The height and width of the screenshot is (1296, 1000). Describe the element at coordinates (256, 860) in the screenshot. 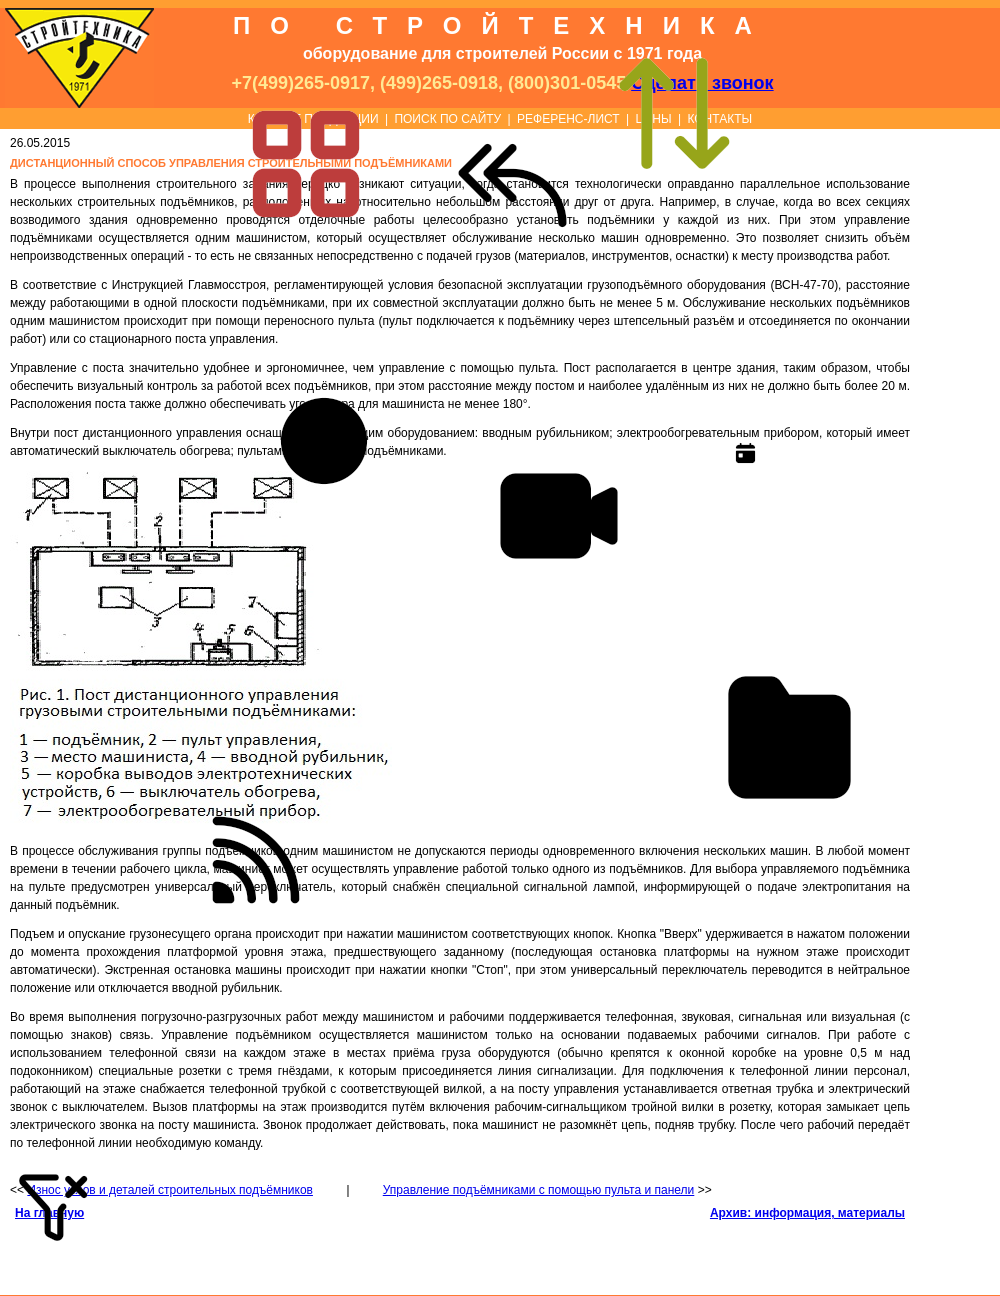

I see `check connection latency or network status` at that location.